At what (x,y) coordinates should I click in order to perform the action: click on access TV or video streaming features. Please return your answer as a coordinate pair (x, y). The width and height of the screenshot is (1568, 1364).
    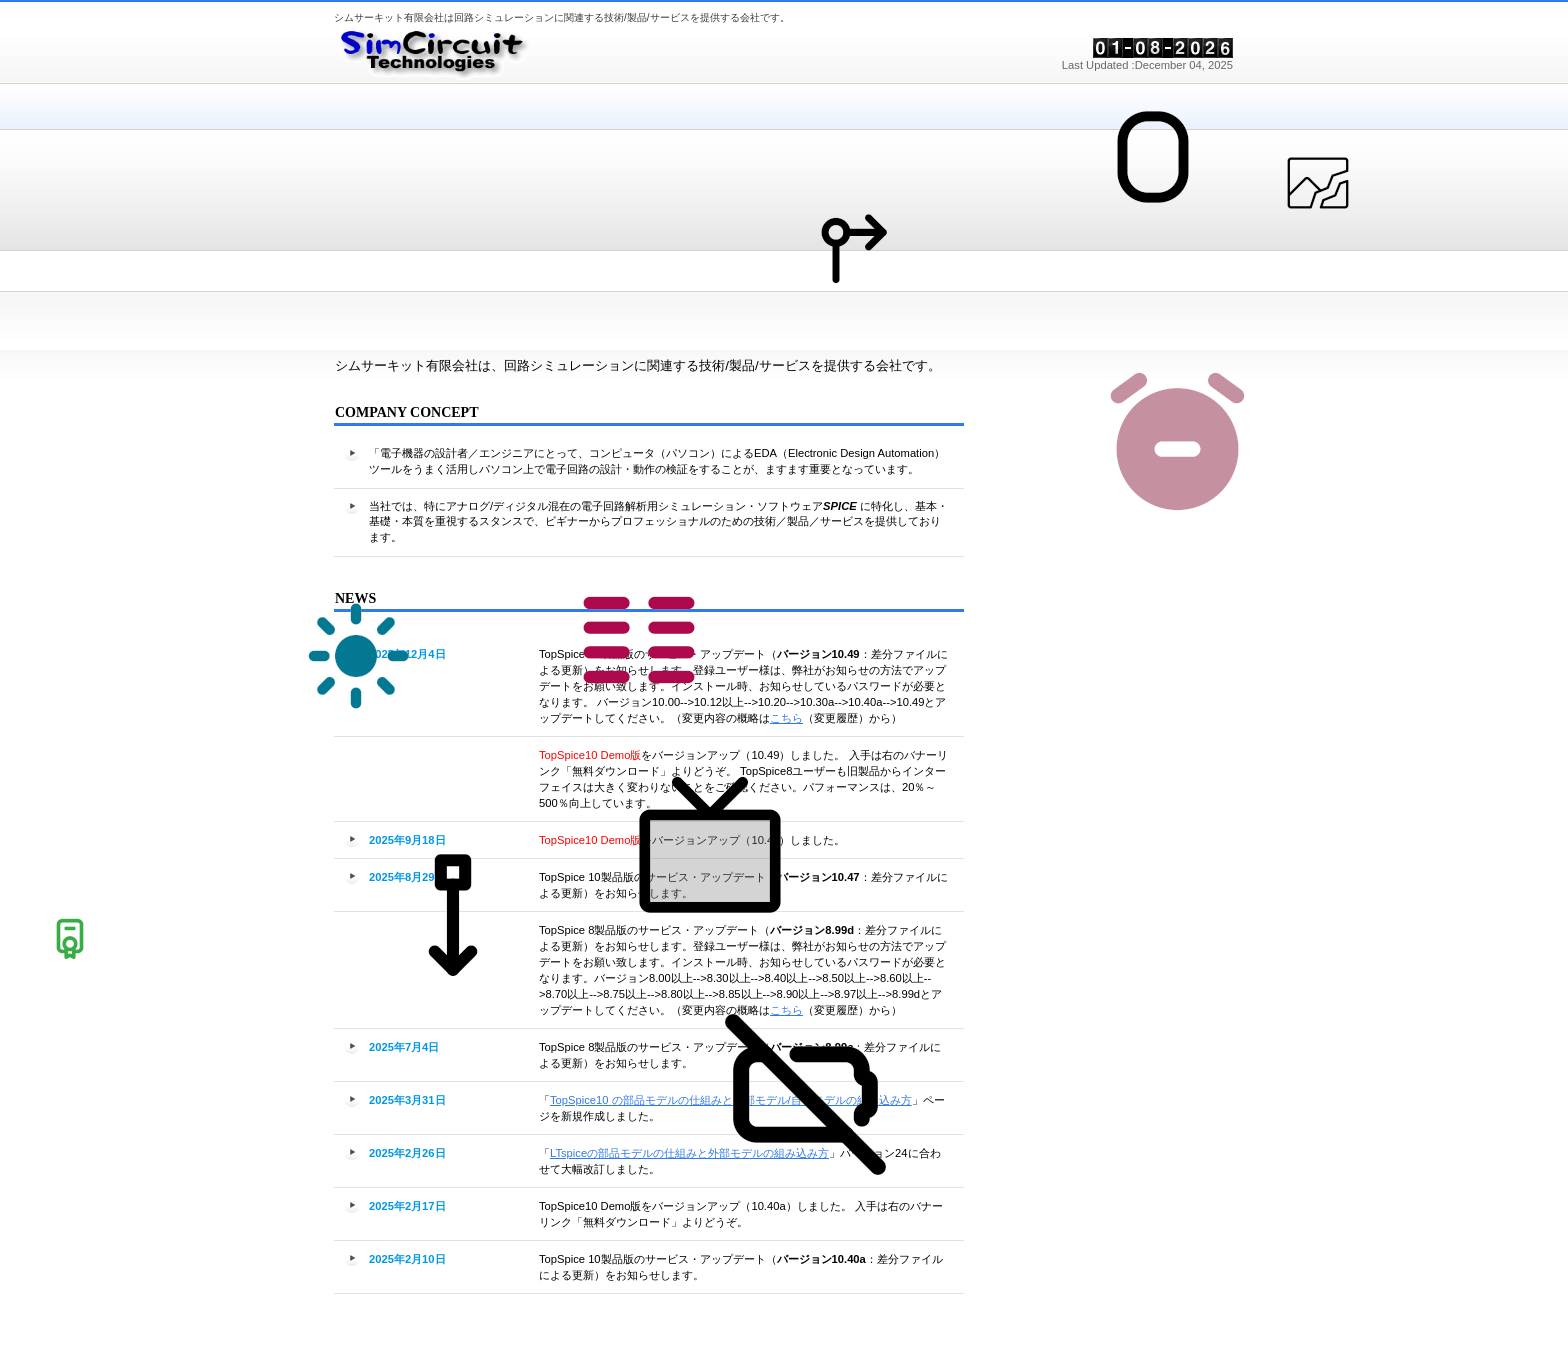
    Looking at the image, I should click on (710, 853).